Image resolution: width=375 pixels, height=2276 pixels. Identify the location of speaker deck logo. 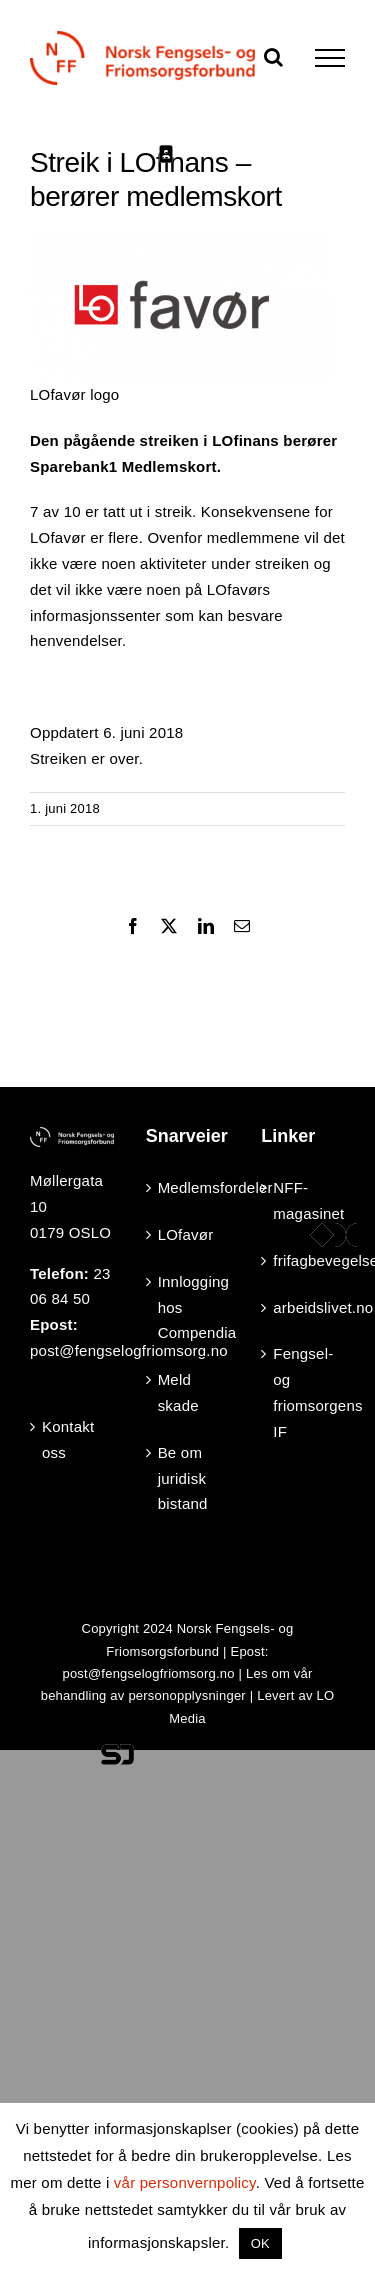
(117, 1754).